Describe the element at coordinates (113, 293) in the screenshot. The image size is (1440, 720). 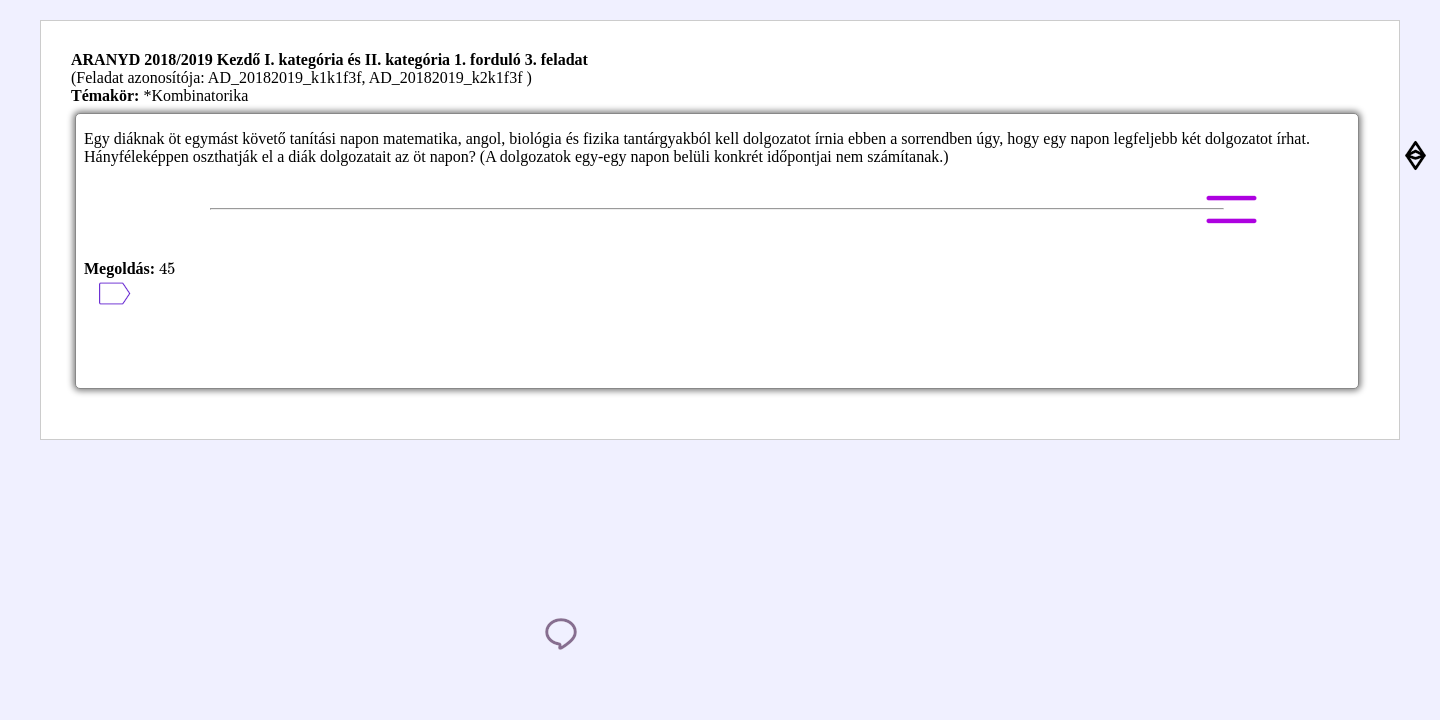
I see `add a tag or label to an item` at that location.